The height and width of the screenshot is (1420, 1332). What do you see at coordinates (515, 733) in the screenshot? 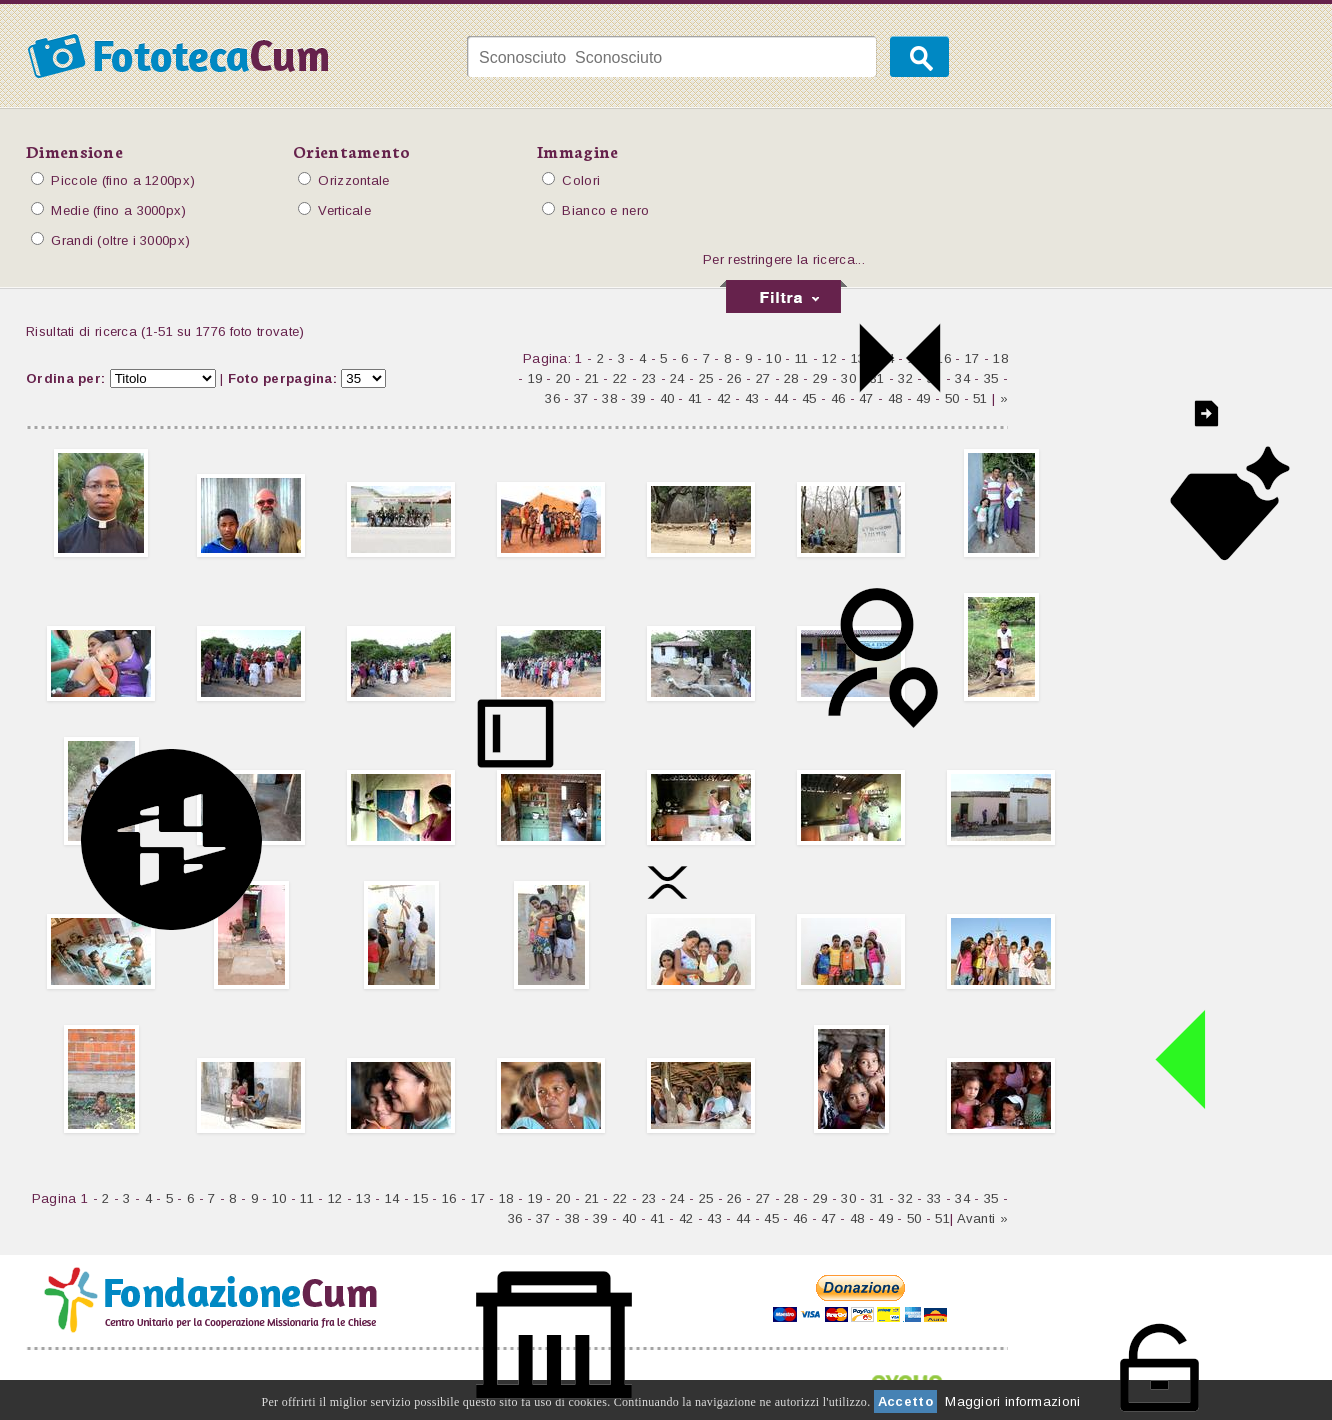
I see `switch to left sidebar layout` at bounding box center [515, 733].